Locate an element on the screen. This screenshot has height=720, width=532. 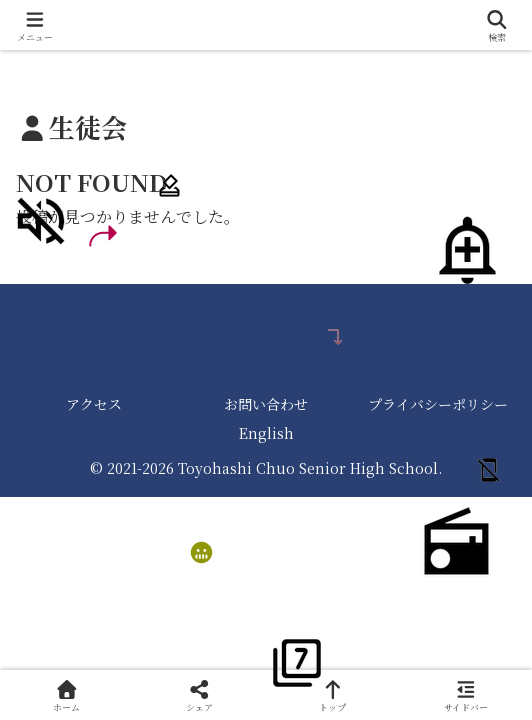
disable mobile device or phone features is located at coordinates (489, 470).